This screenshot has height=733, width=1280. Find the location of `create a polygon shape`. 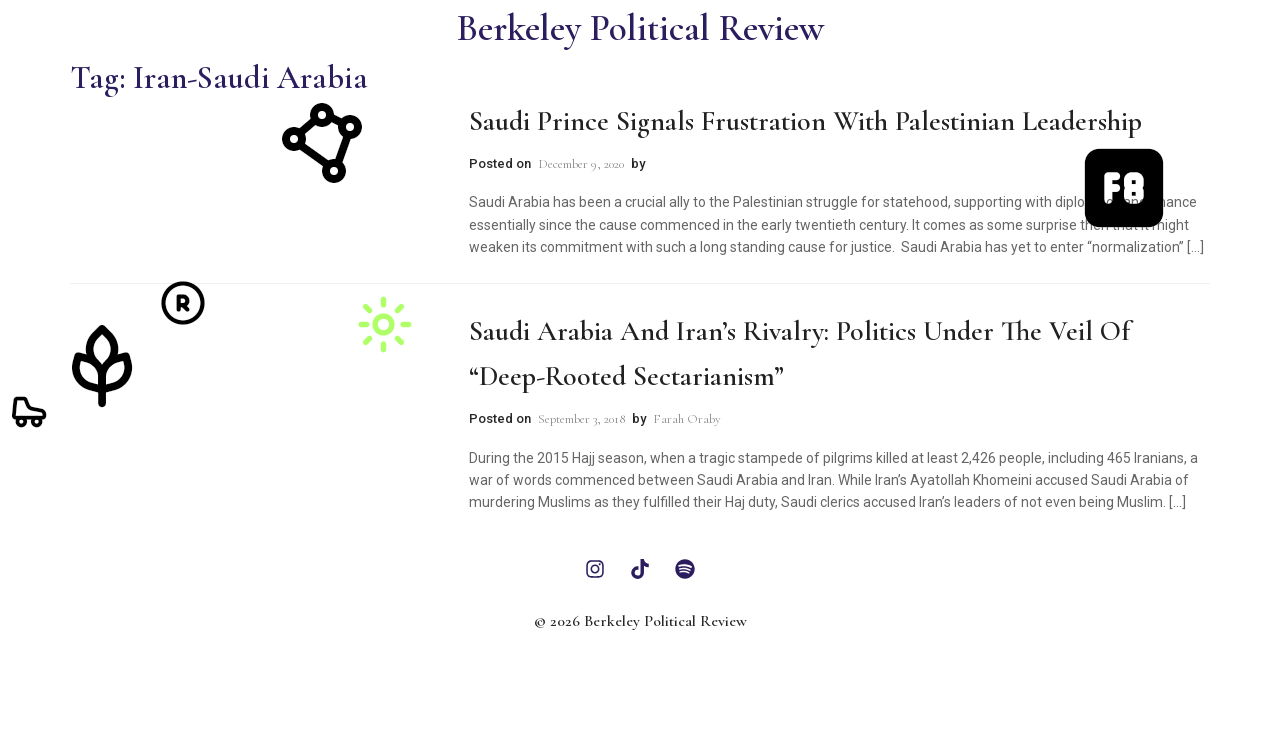

create a polygon shape is located at coordinates (322, 143).